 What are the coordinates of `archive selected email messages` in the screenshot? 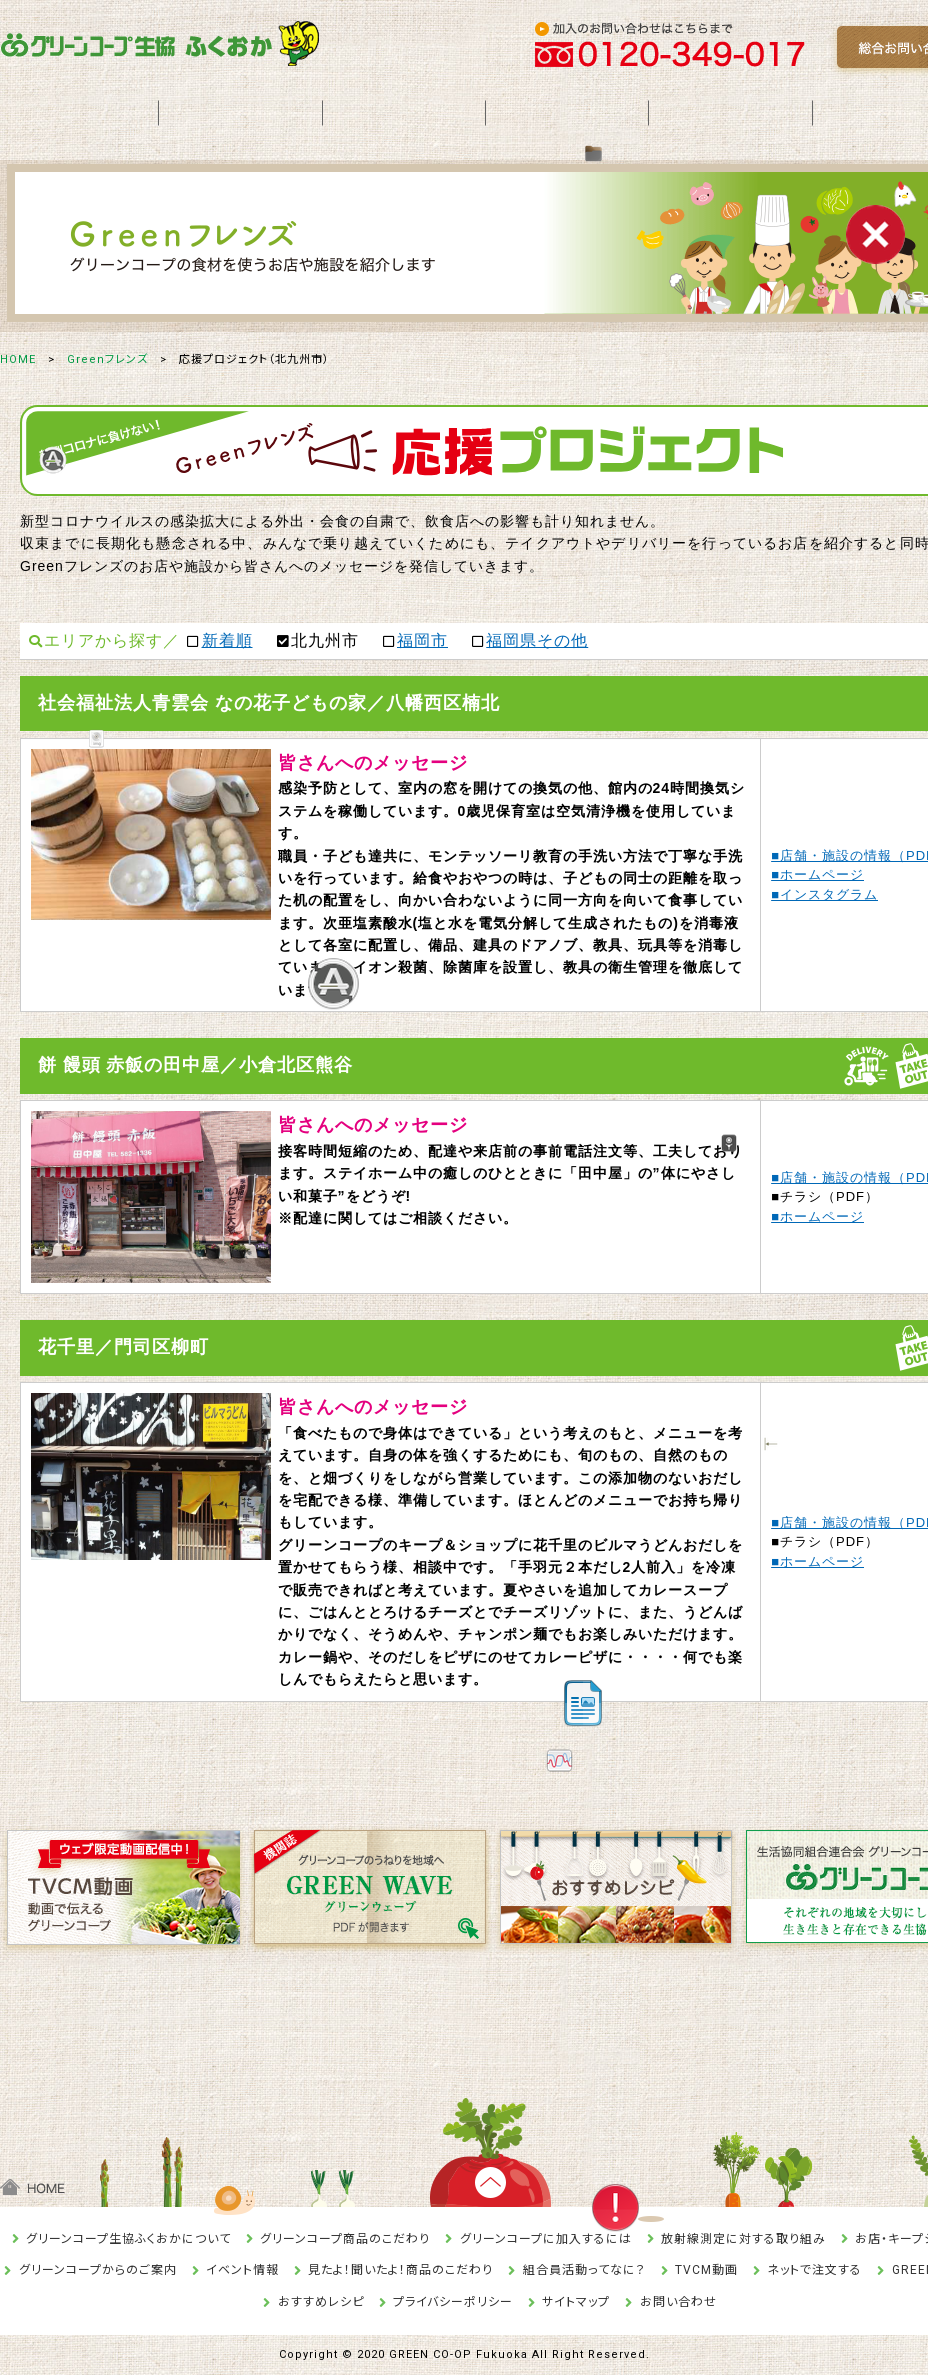 It's located at (729, 1143).